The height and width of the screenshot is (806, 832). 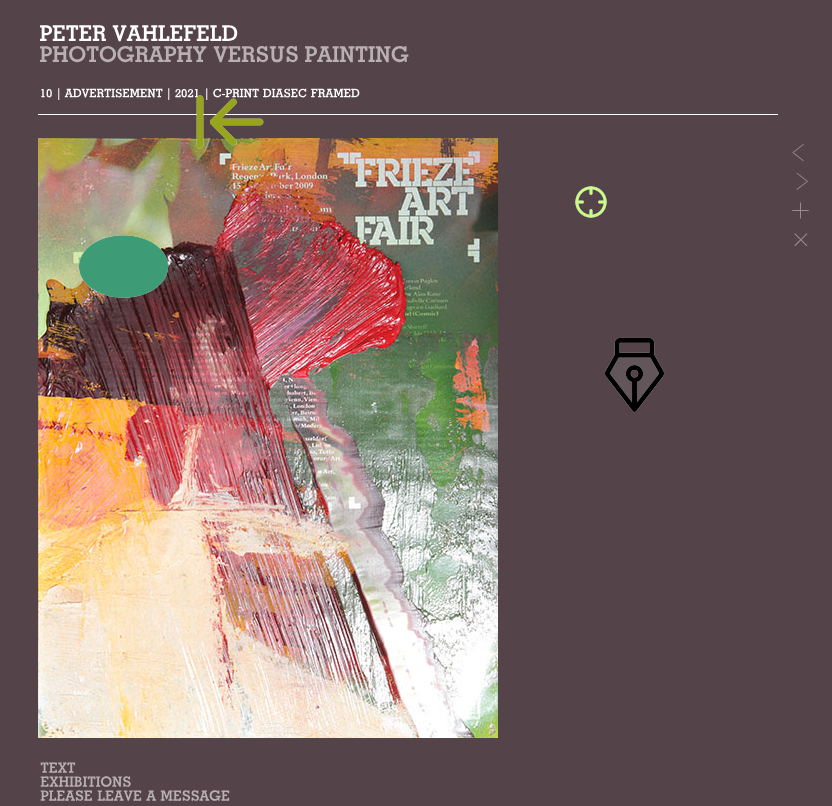 I want to click on access drawing or illustration tools, so click(x=634, y=372).